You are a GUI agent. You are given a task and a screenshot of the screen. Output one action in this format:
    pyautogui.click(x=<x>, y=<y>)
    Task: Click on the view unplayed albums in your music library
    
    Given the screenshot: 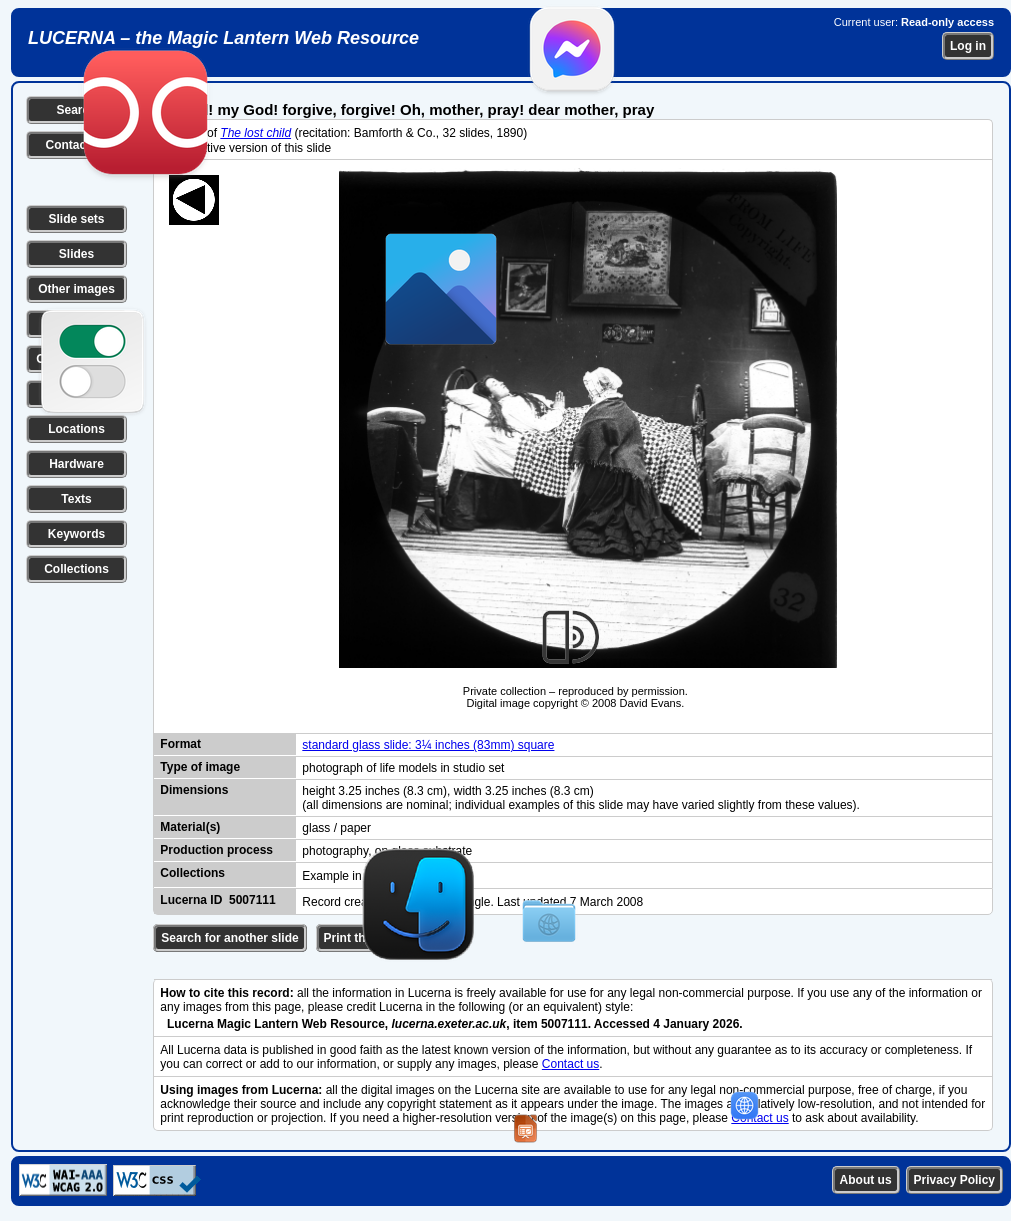 What is the action you would take?
    pyautogui.click(x=569, y=637)
    